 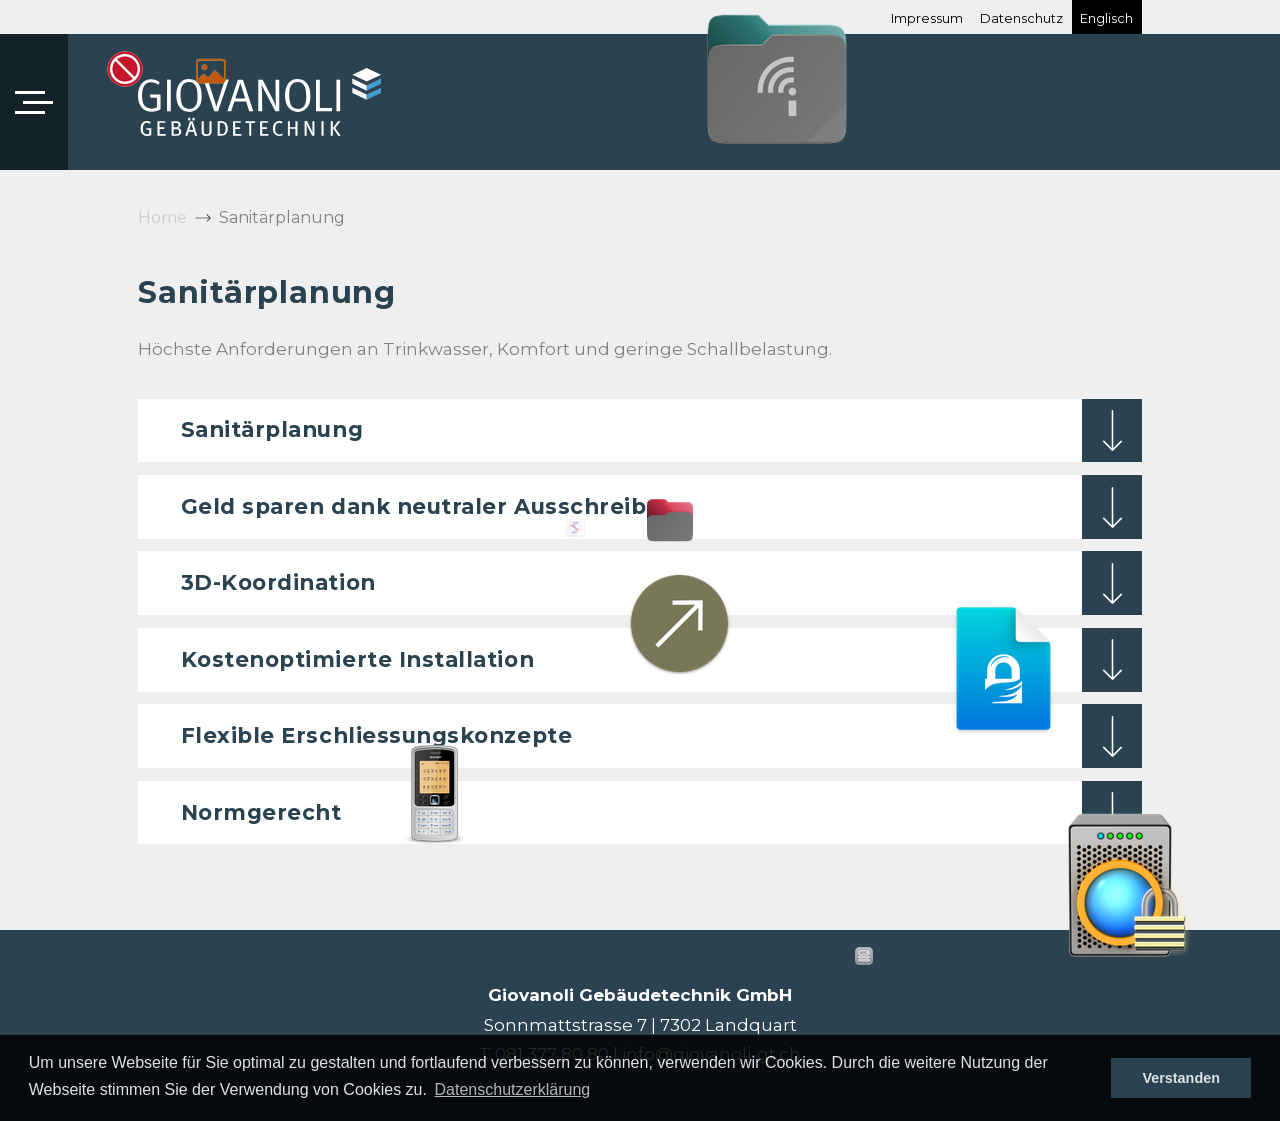 I want to click on open interface design application, so click(x=864, y=956).